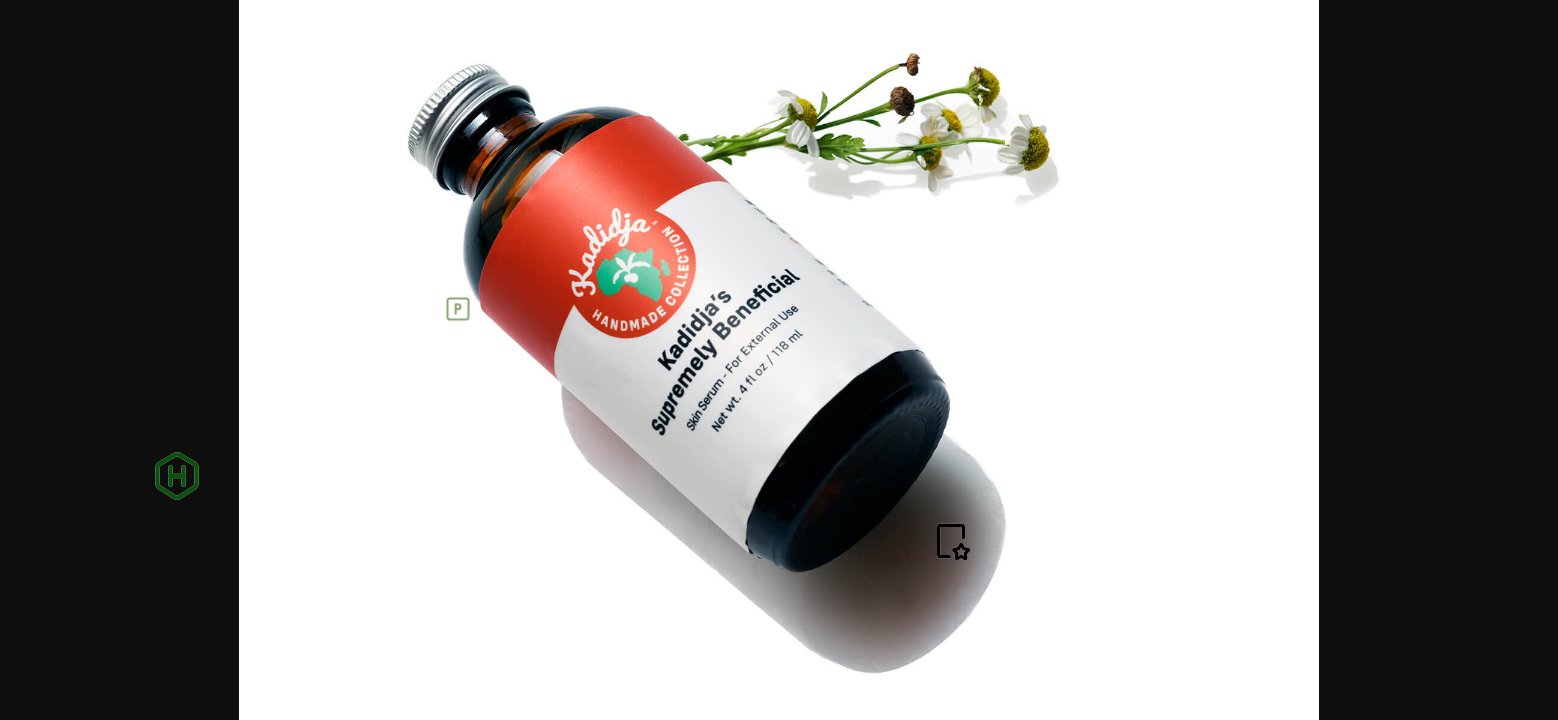  What do you see at coordinates (951, 541) in the screenshot?
I see `mark tablet as favorite device` at bounding box center [951, 541].